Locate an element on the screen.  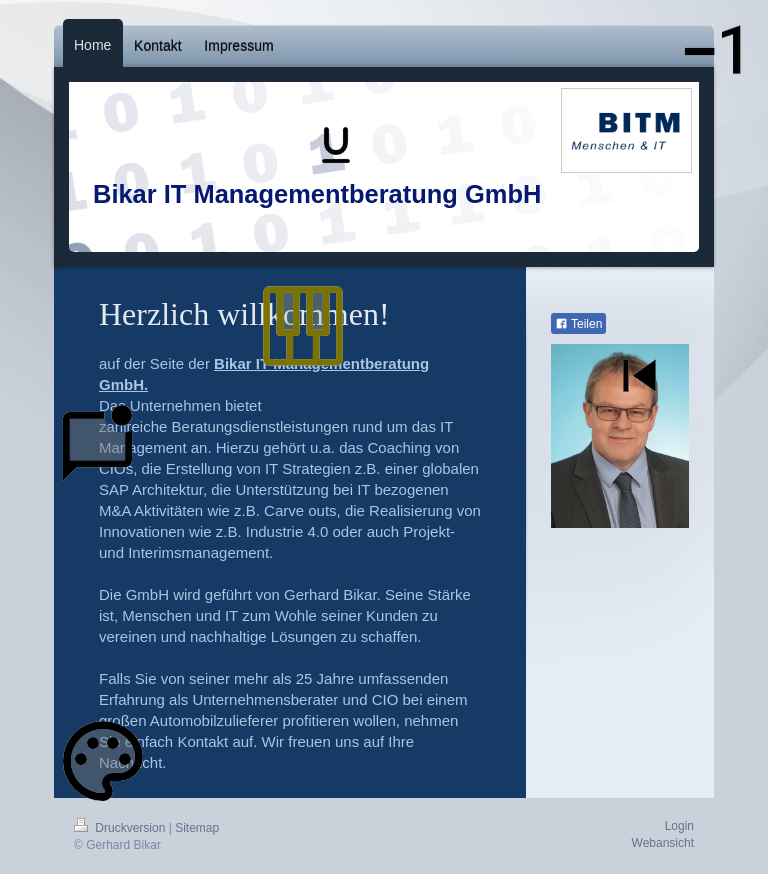
skip to previous track is located at coordinates (639, 375).